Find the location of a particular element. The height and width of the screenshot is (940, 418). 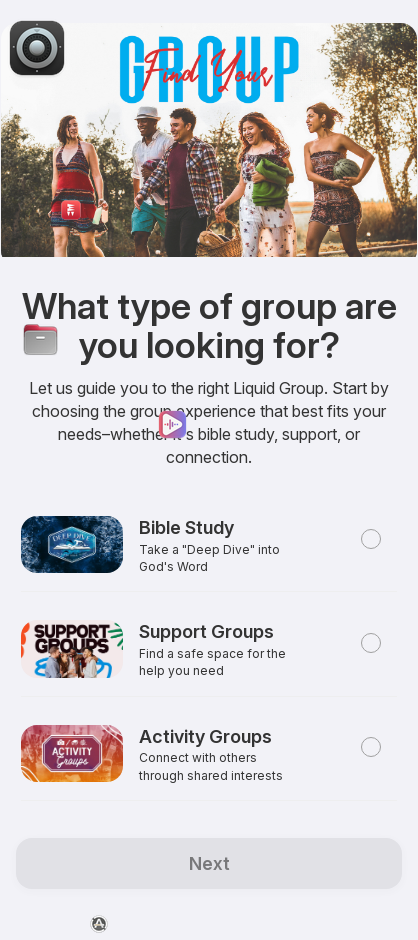

open persepolis download manager is located at coordinates (71, 210).